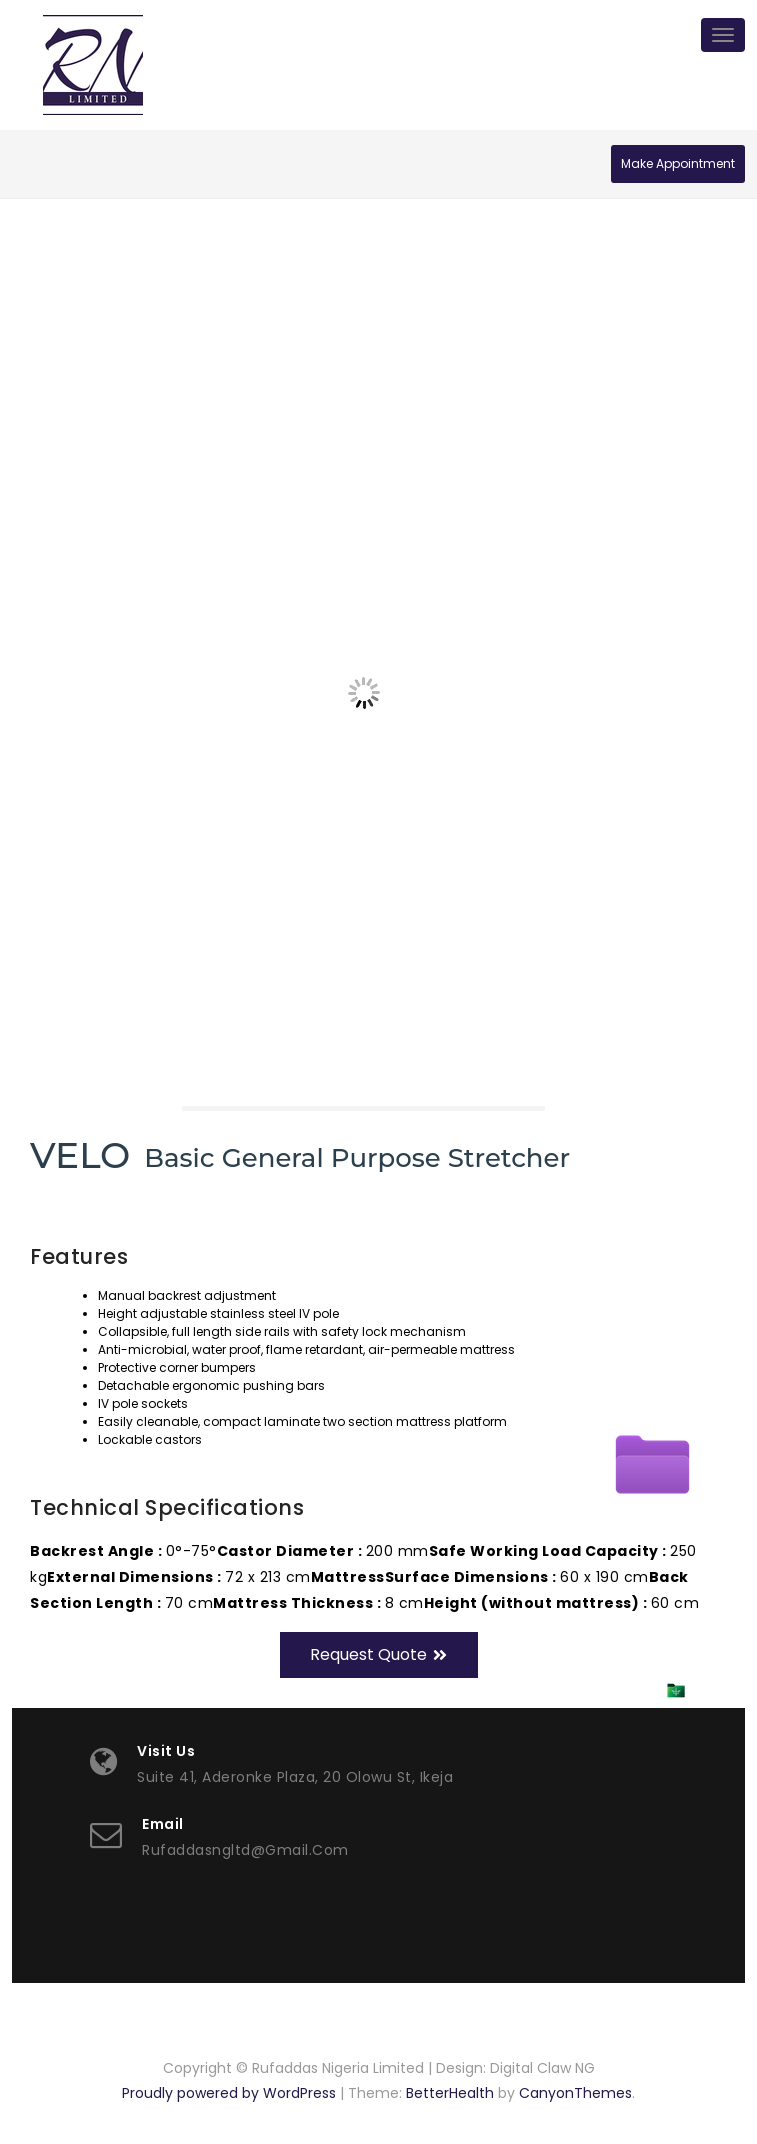  Describe the element at coordinates (676, 1691) in the screenshot. I see `open the nyk nemesis team or game folder` at that location.